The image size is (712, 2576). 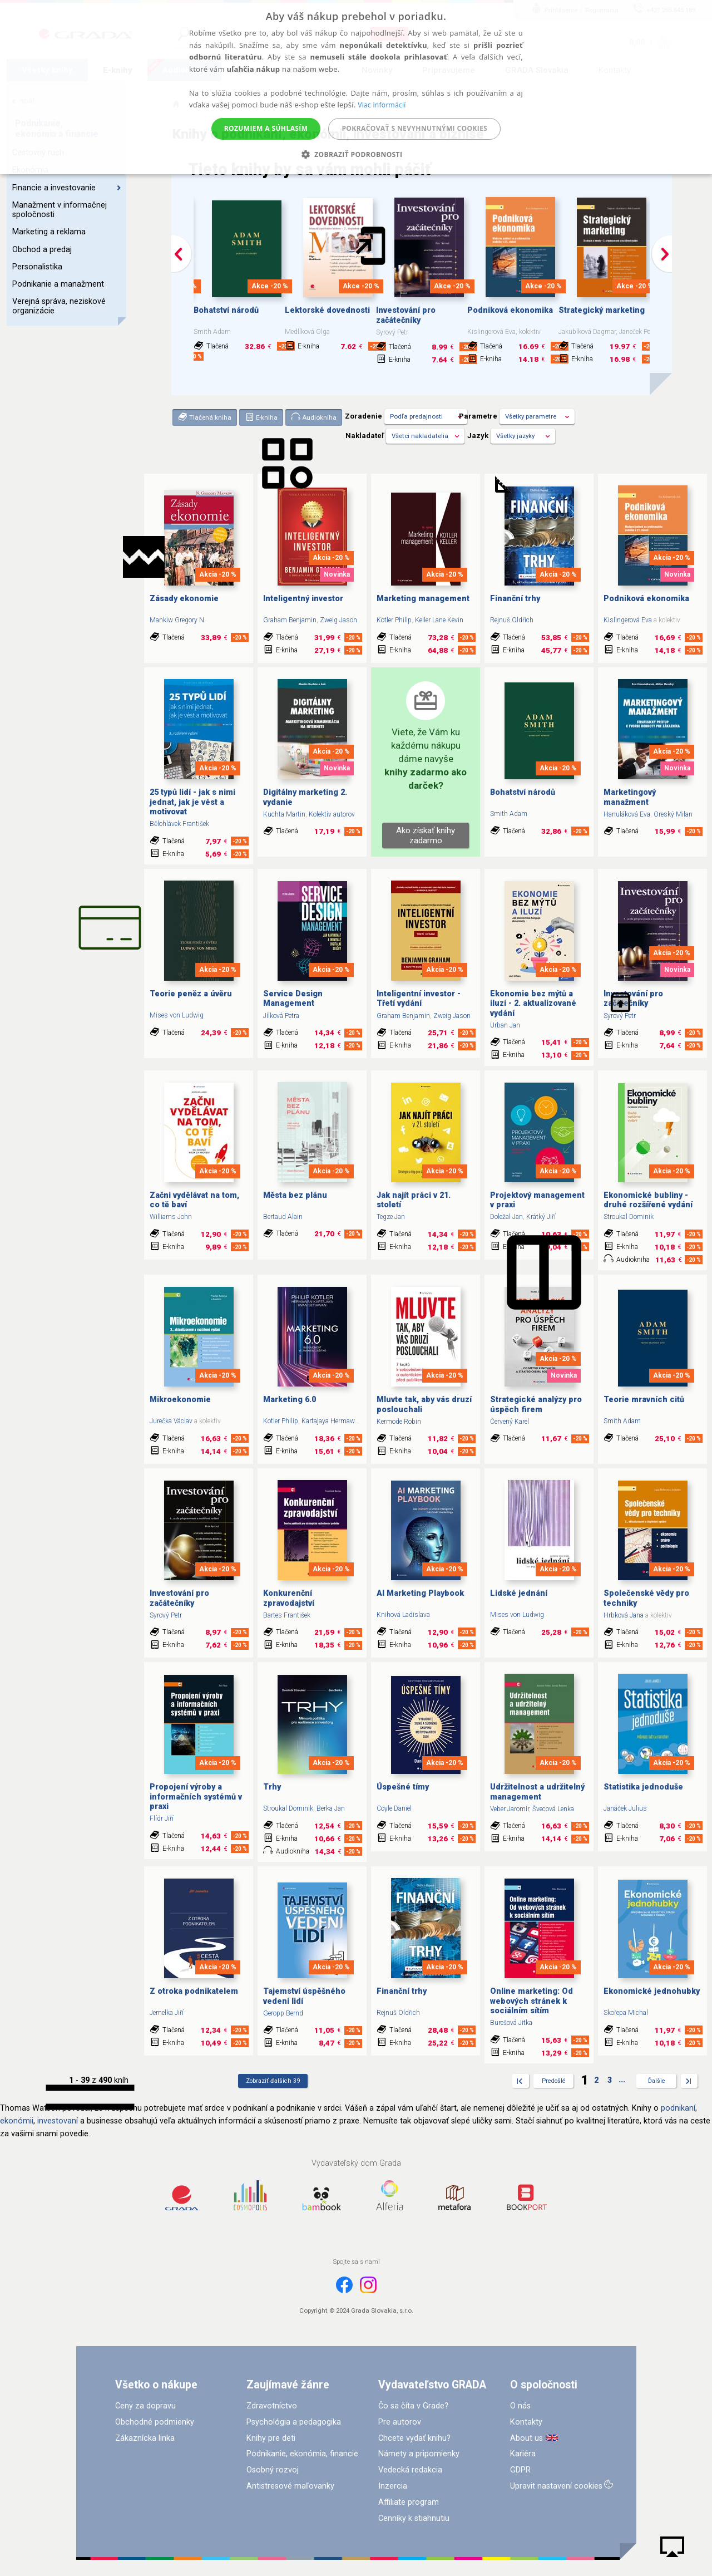 I want to click on restore item from archive, so click(x=620, y=1002).